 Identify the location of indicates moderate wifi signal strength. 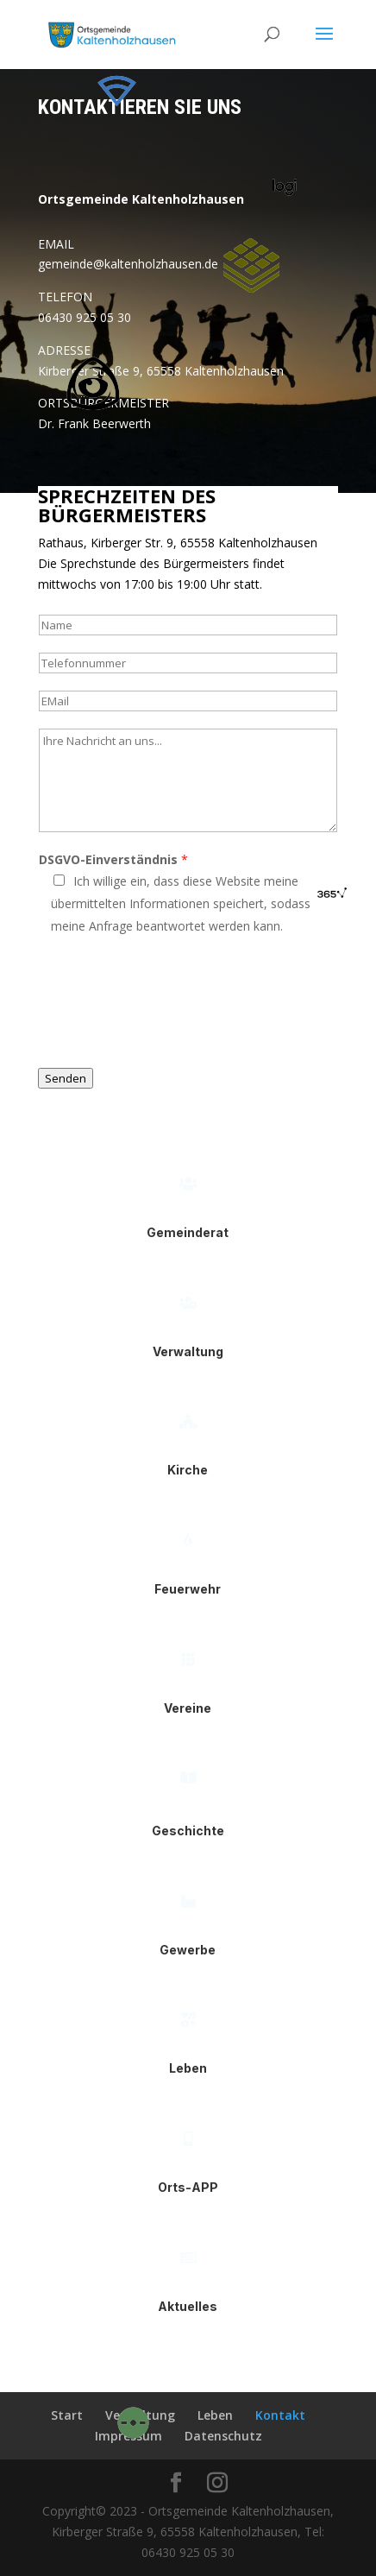
(116, 91).